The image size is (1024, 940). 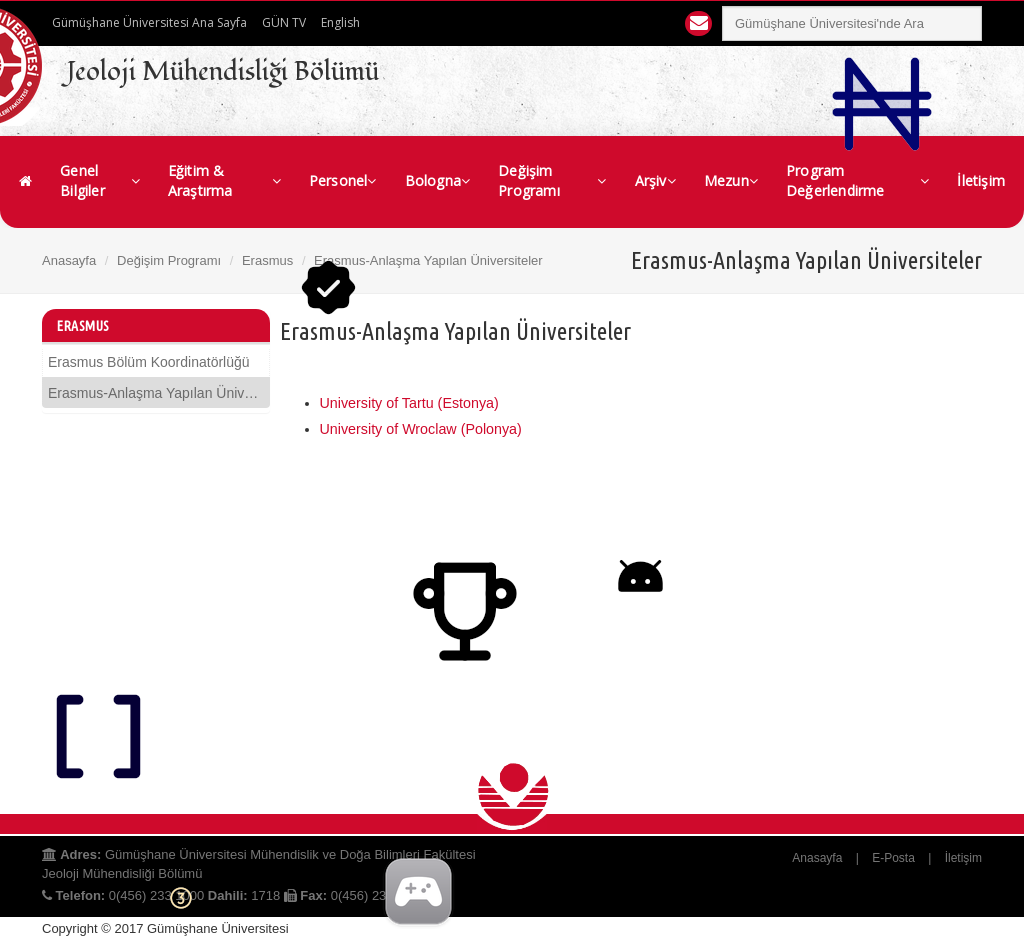 I want to click on android operating system indicator, so click(x=640, y=577).